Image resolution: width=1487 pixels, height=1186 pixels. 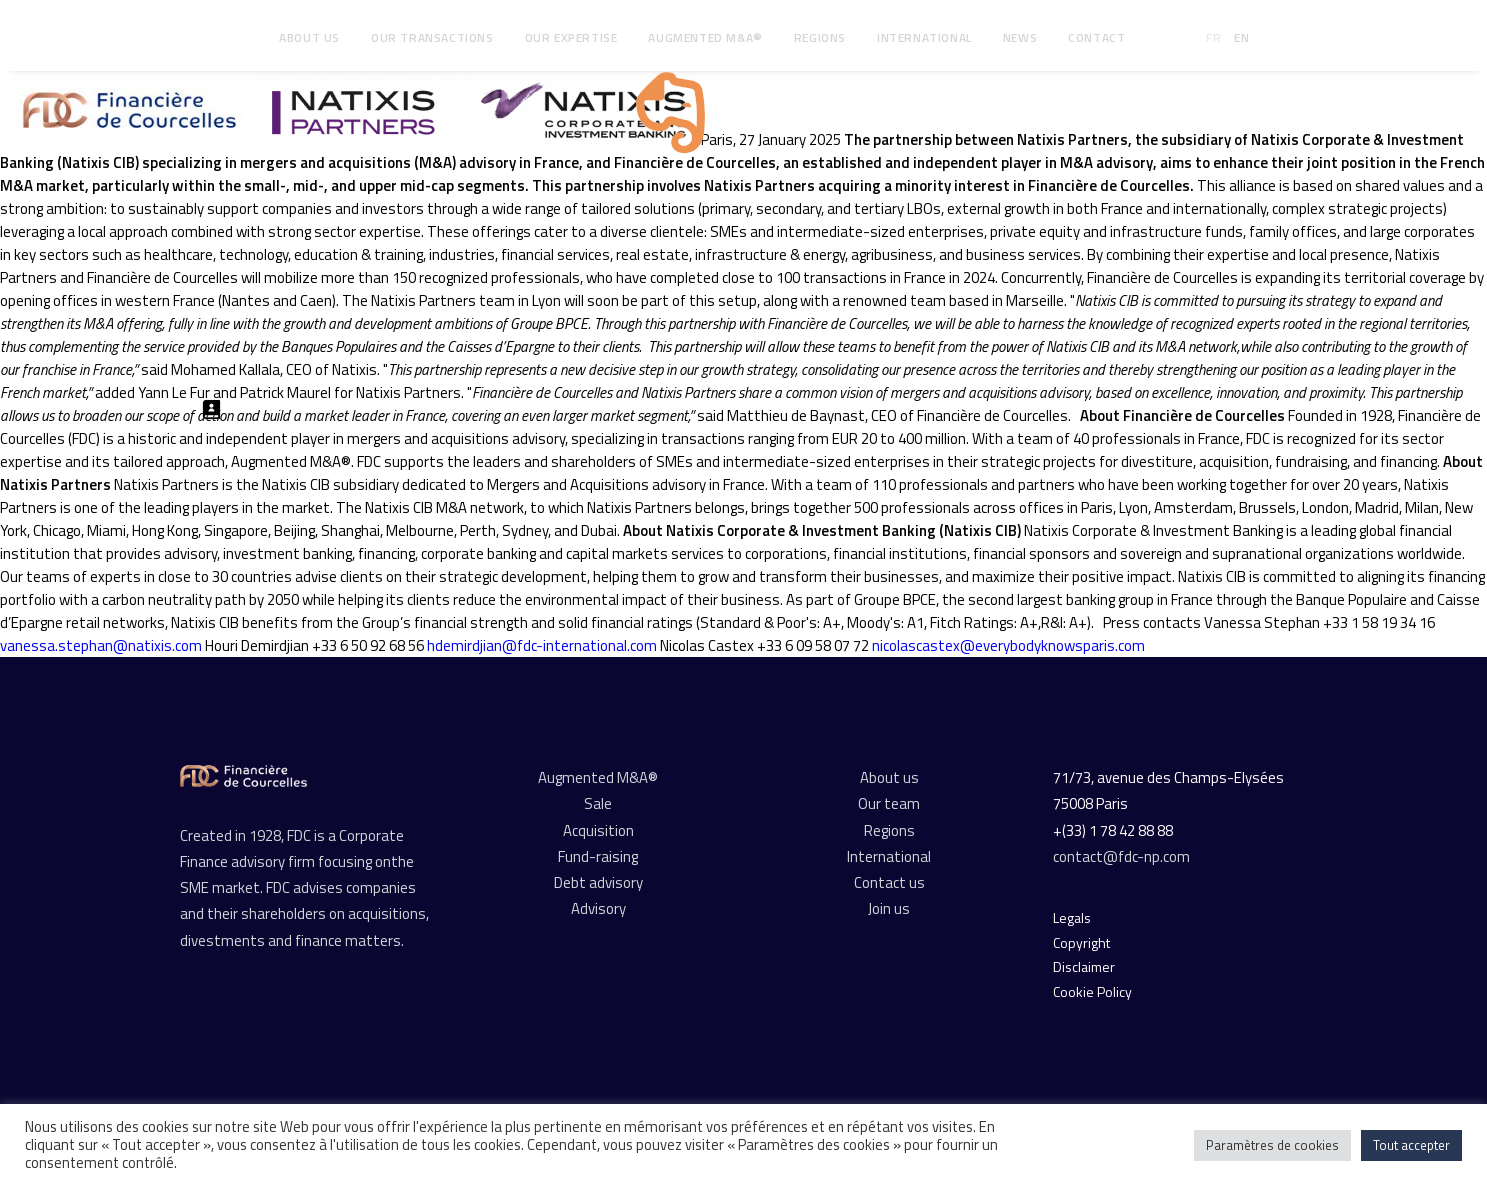 What do you see at coordinates (670, 110) in the screenshot?
I see `open Evernote app` at bounding box center [670, 110].